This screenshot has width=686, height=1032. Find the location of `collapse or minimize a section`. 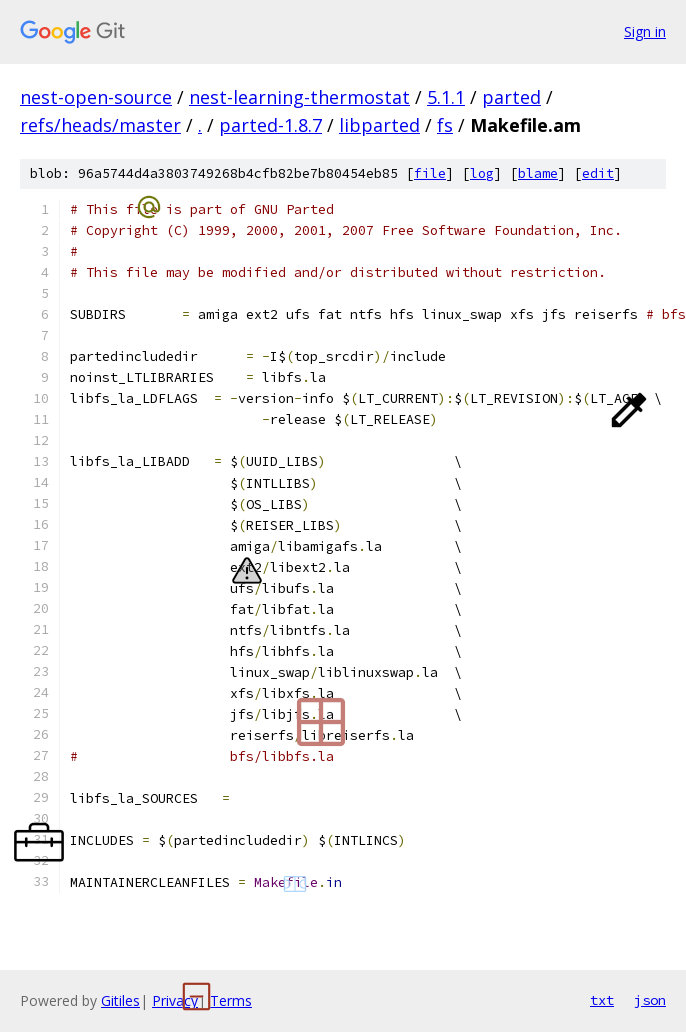

collapse or minimize a section is located at coordinates (196, 996).